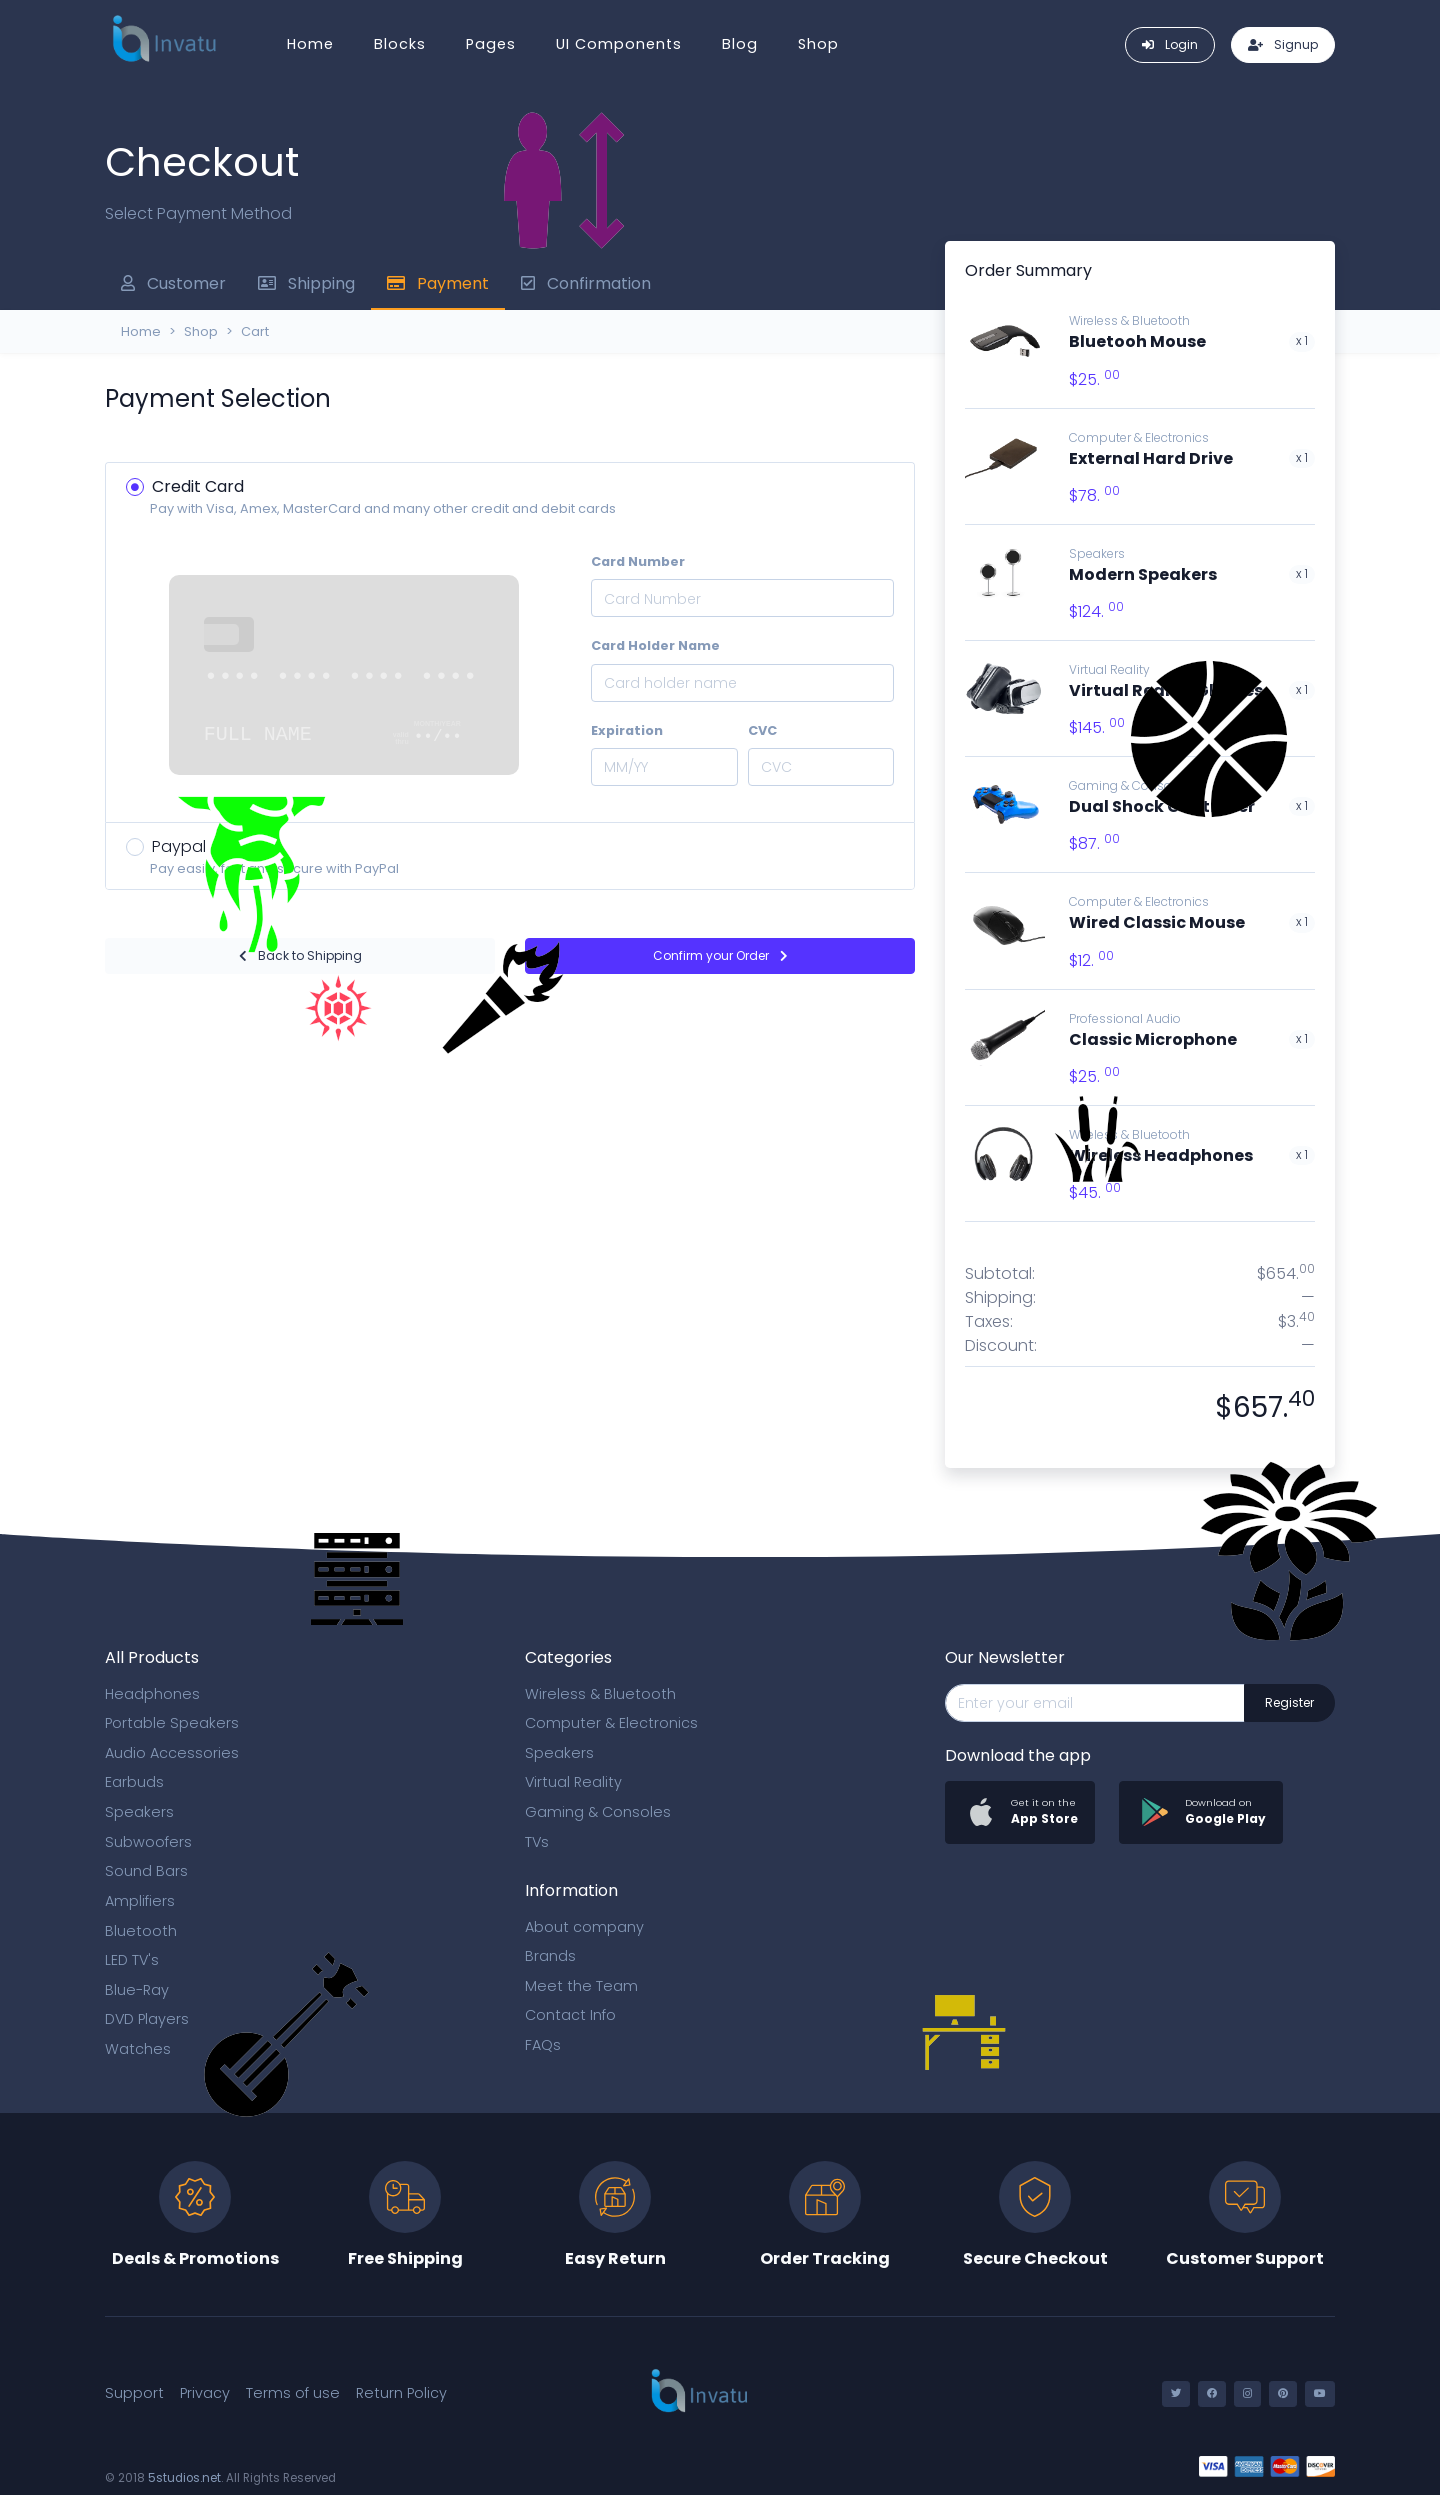 The image size is (1440, 2495). What do you see at coordinates (502, 993) in the screenshot?
I see `toggle flashlight or torch mode` at bounding box center [502, 993].